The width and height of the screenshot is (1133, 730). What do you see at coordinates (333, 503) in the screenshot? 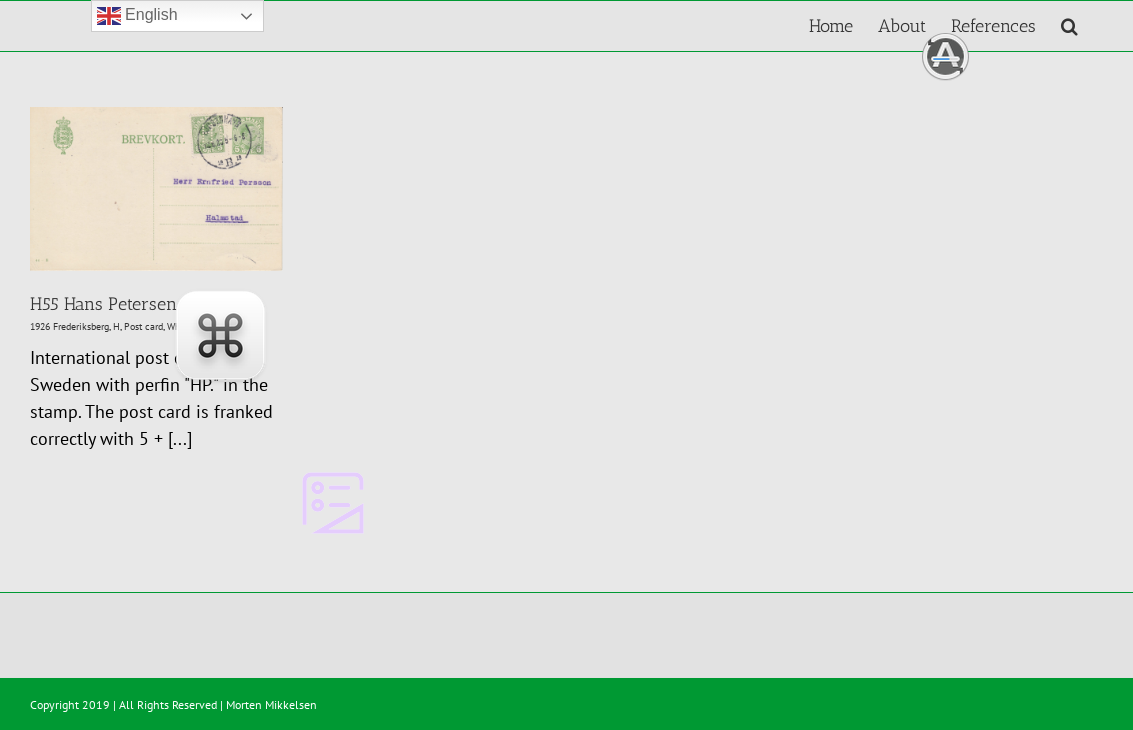
I see `open GNOME Glade interface designer` at bounding box center [333, 503].